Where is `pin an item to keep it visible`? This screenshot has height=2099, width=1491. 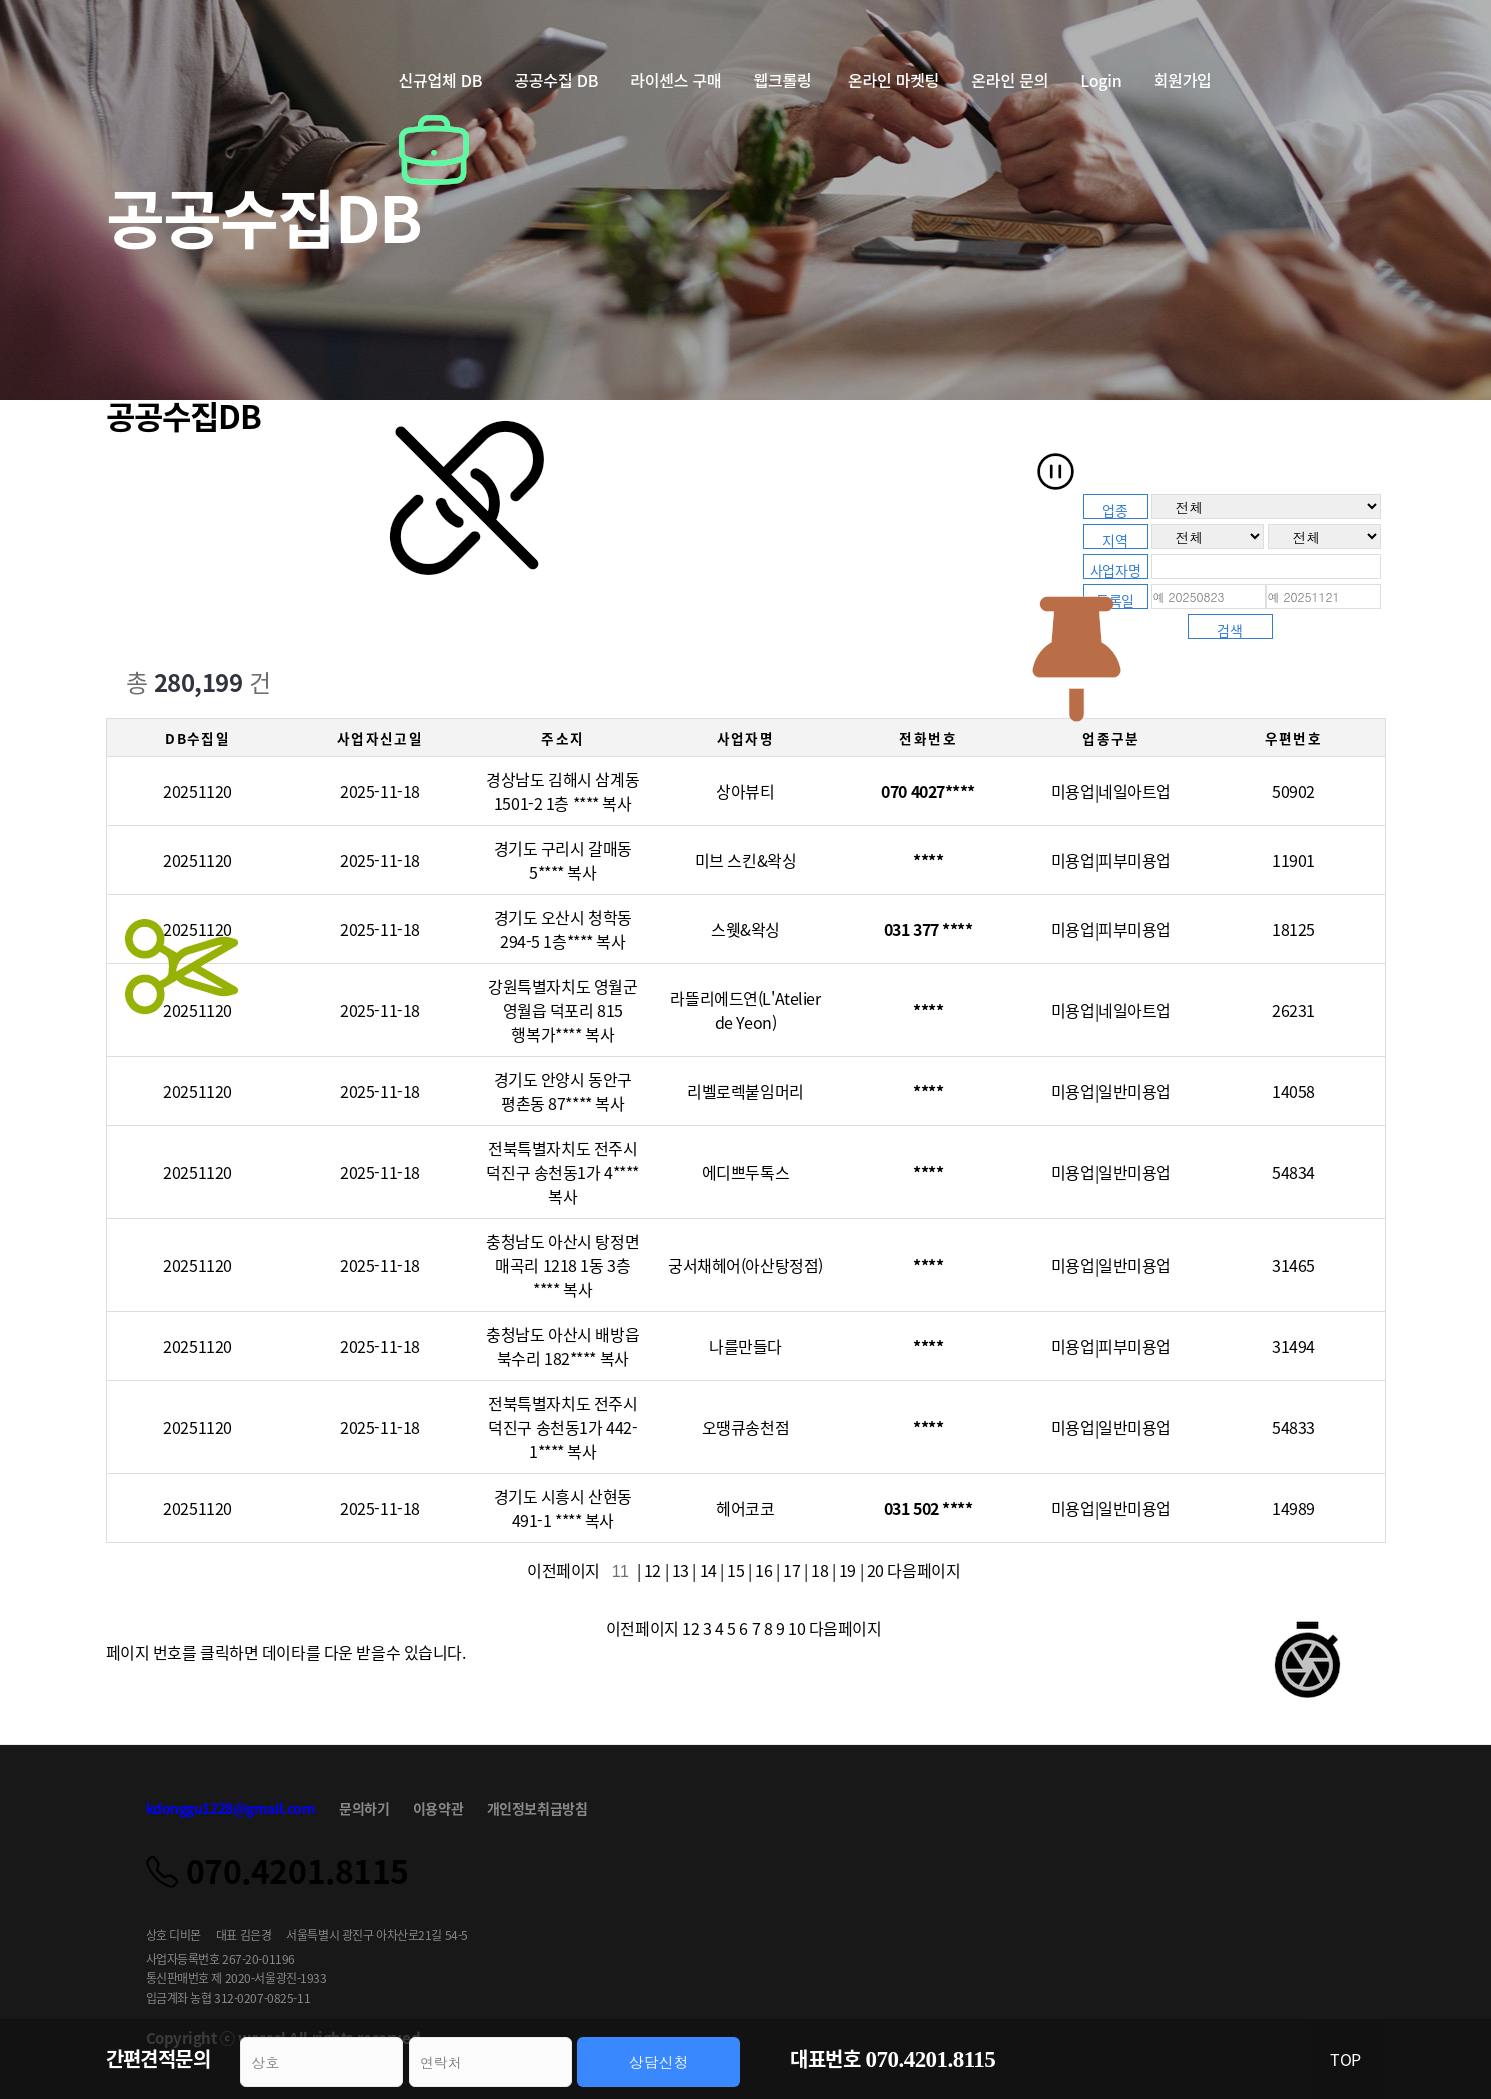
pin an item to keep it visible is located at coordinates (1076, 655).